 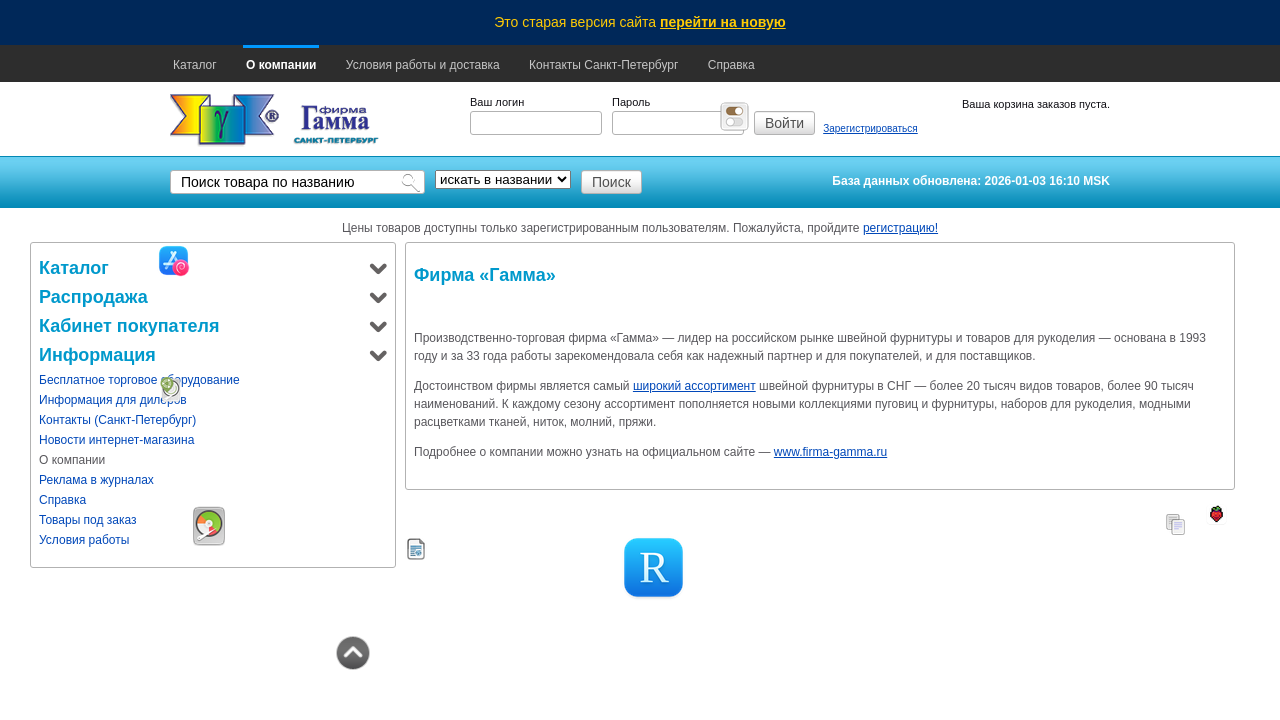 I want to click on open RStudio application, so click(x=653, y=567).